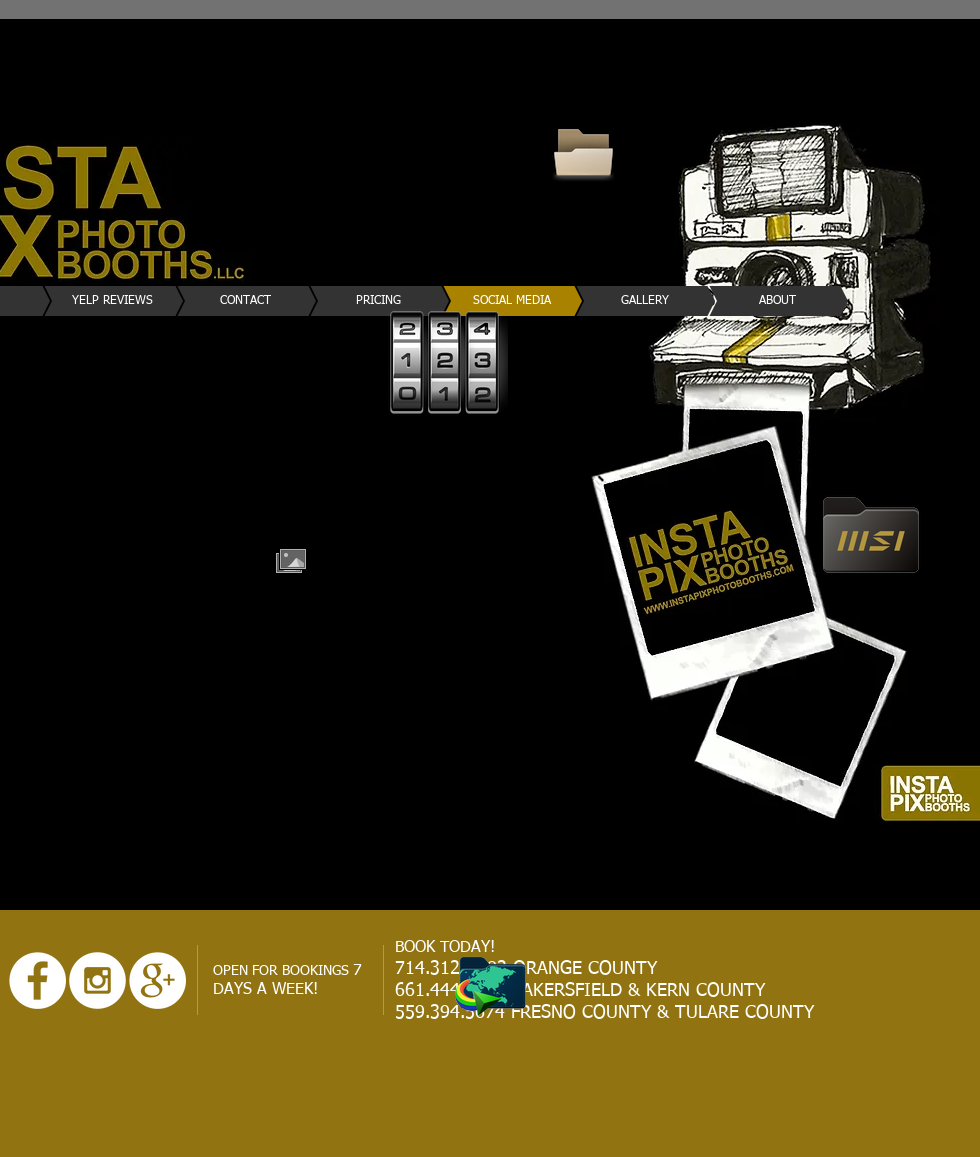 This screenshot has height=1157, width=980. Describe the element at coordinates (492, 984) in the screenshot. I see `open internet download manager files folder` at that location.